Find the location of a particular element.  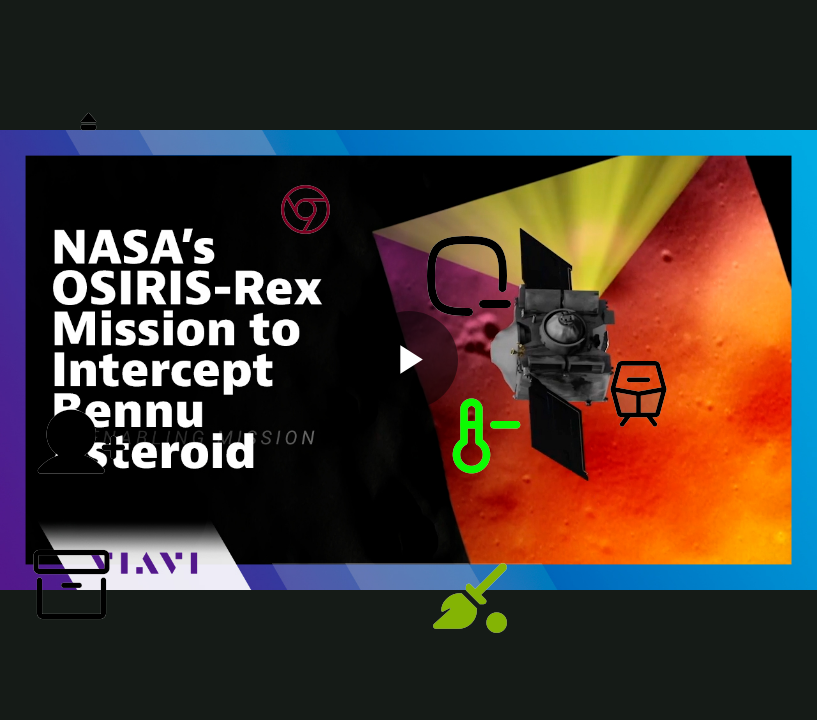

open google chrome browser is located at coordinates (305, 209).